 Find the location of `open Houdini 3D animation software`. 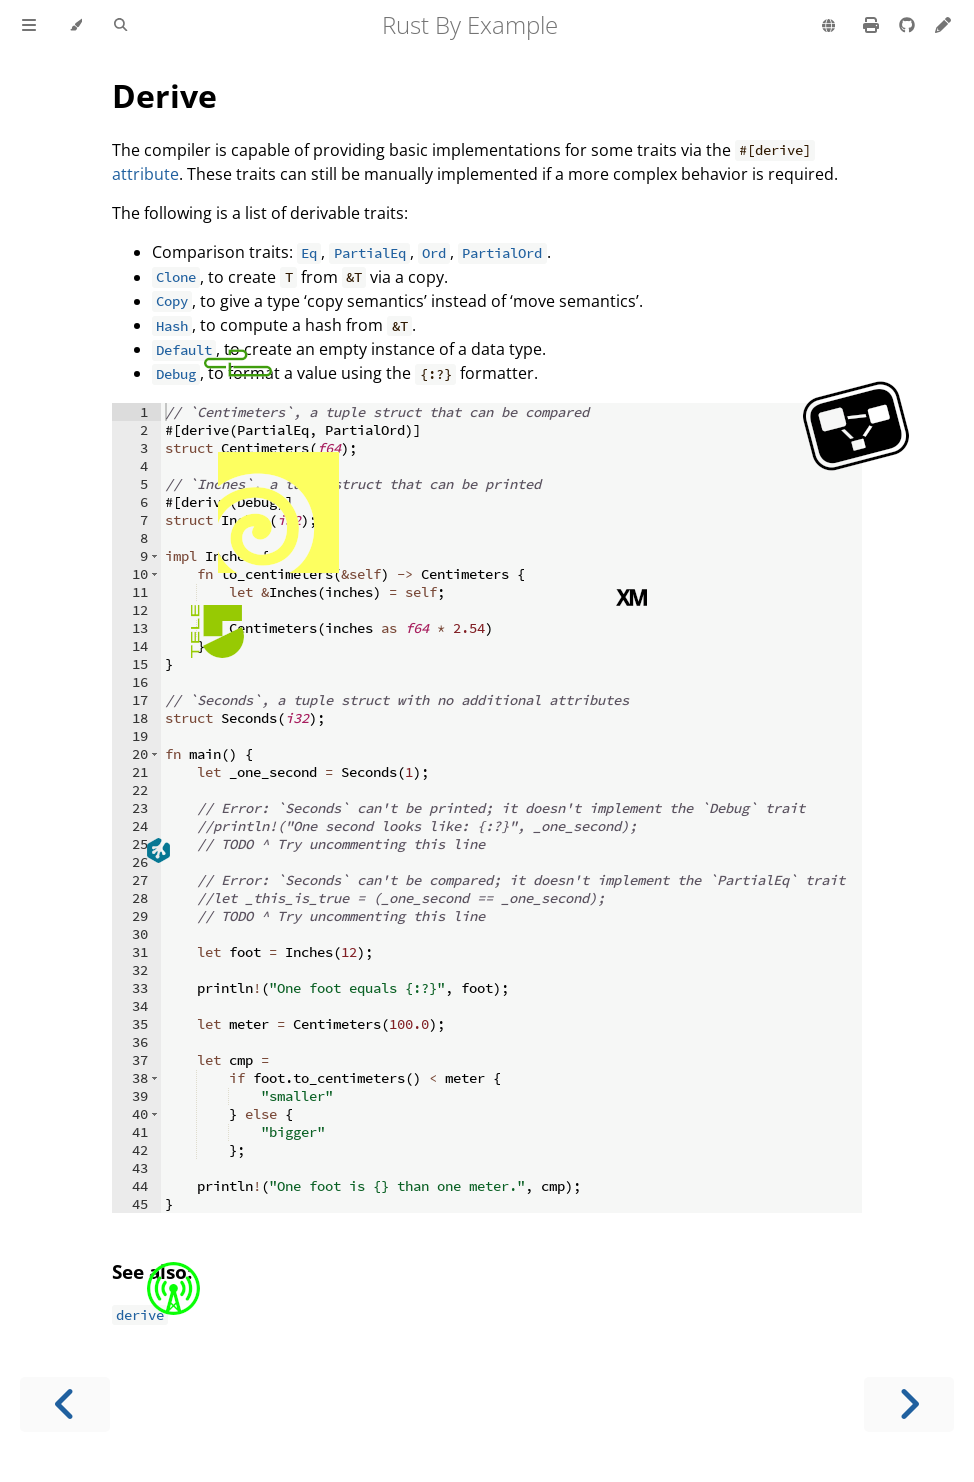

open Houdini 3D animation software is located at coordinates (278, 512).